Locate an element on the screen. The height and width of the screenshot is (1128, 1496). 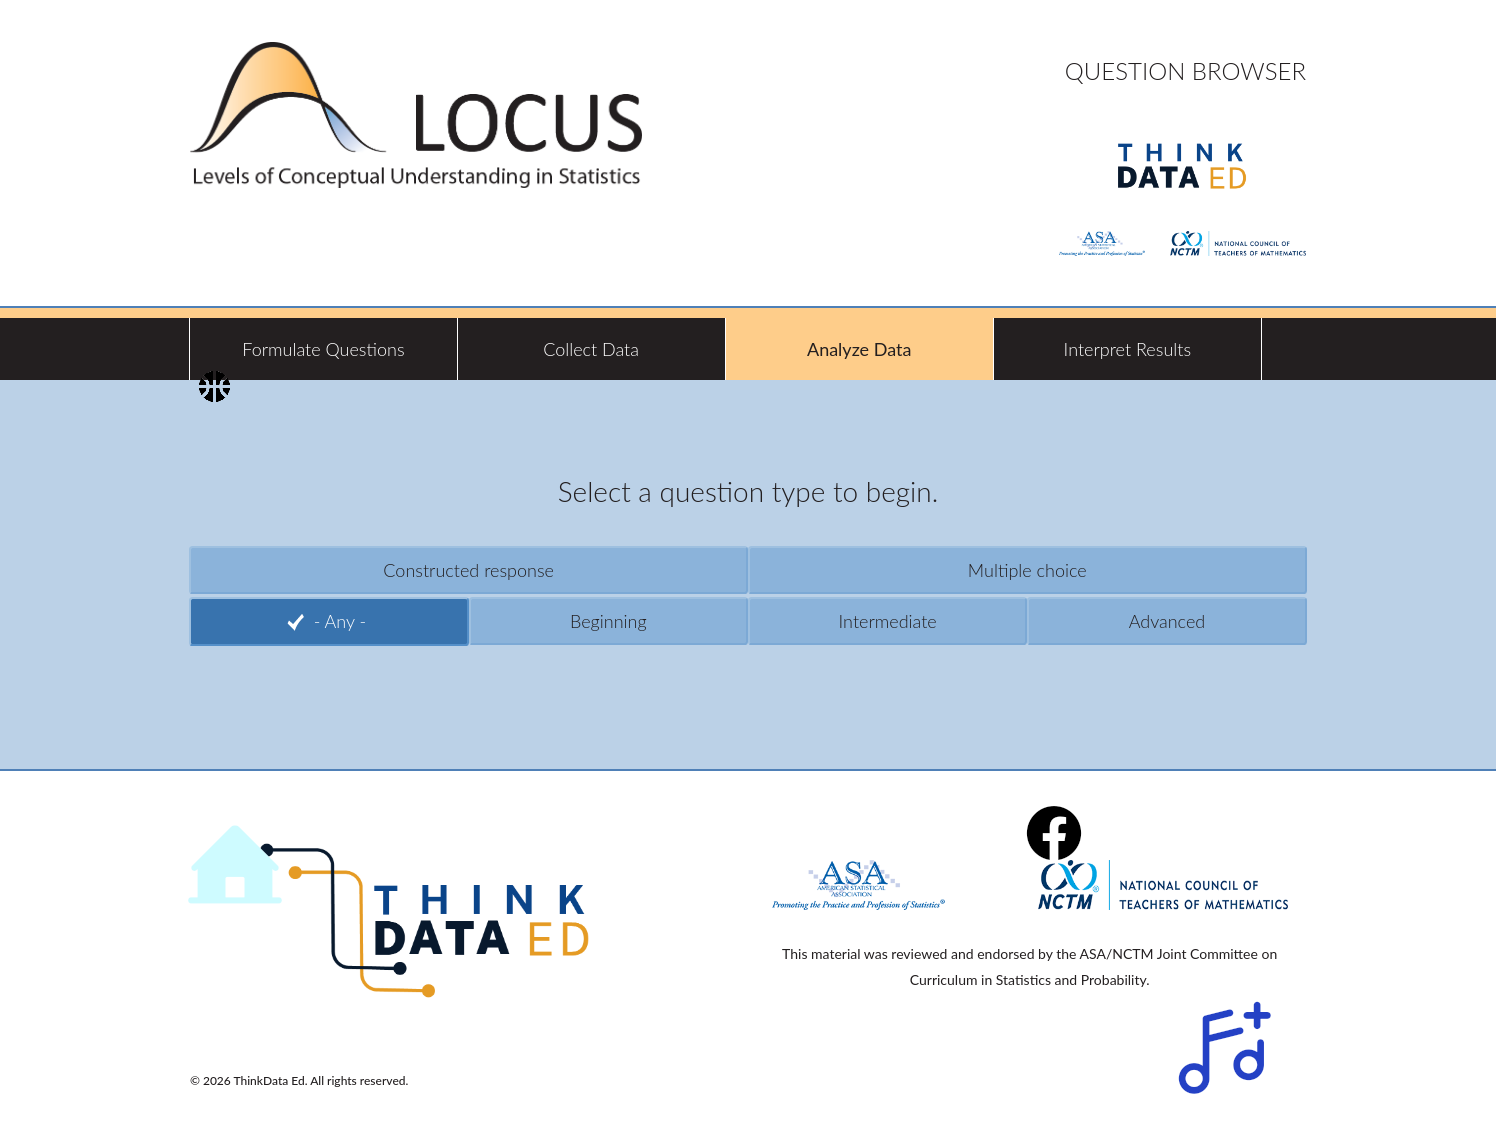
access basketball scores or sports content is located at coordinates (214, 386).